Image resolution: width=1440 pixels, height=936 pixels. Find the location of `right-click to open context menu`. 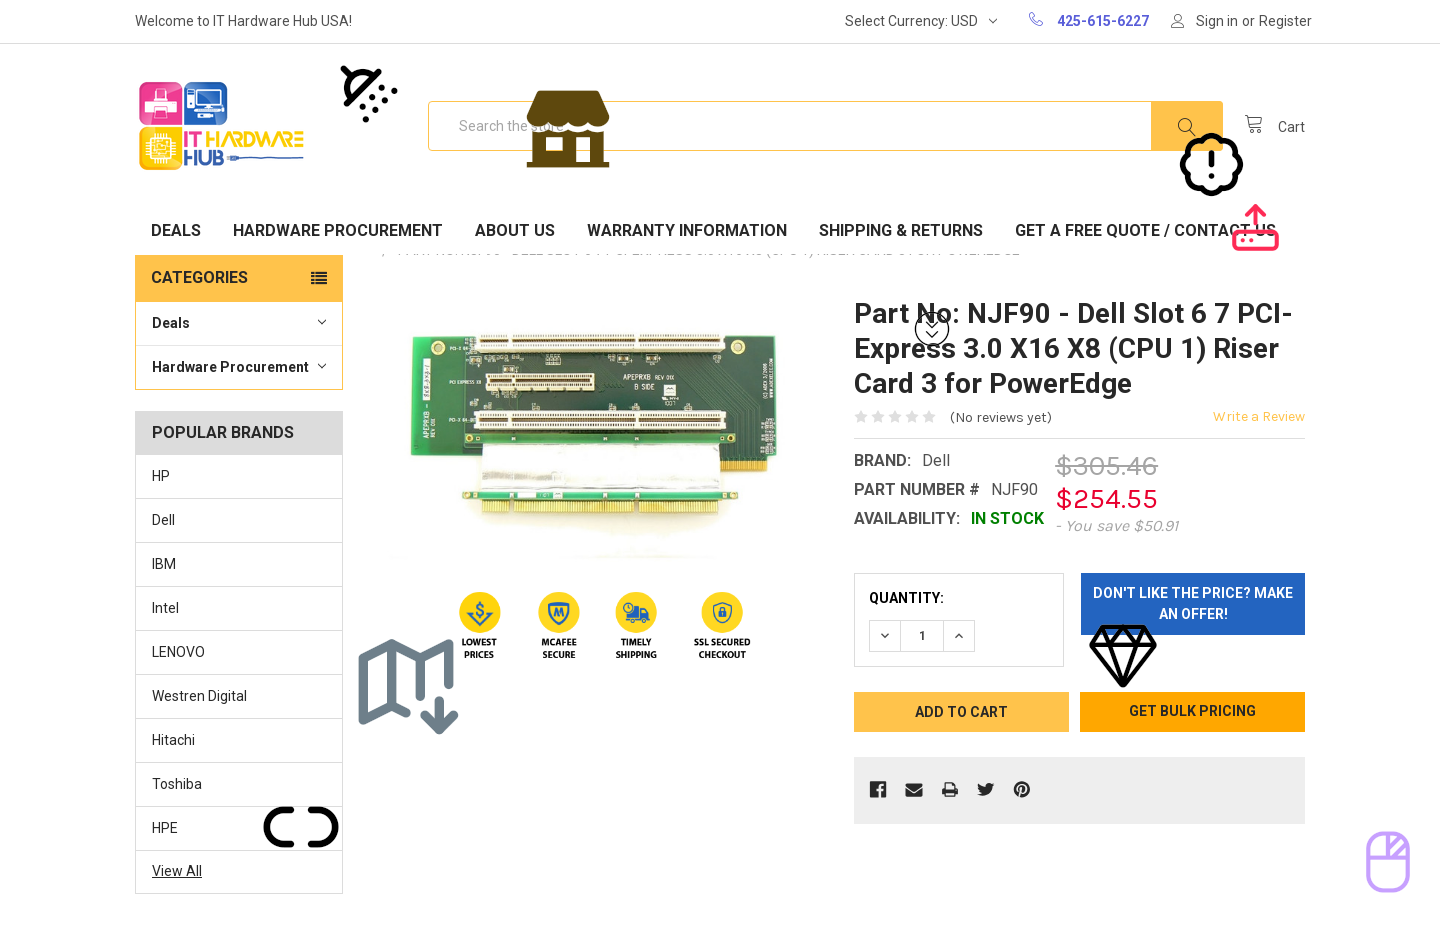

right-click to open context menu is located at coordinates (1388, 862).